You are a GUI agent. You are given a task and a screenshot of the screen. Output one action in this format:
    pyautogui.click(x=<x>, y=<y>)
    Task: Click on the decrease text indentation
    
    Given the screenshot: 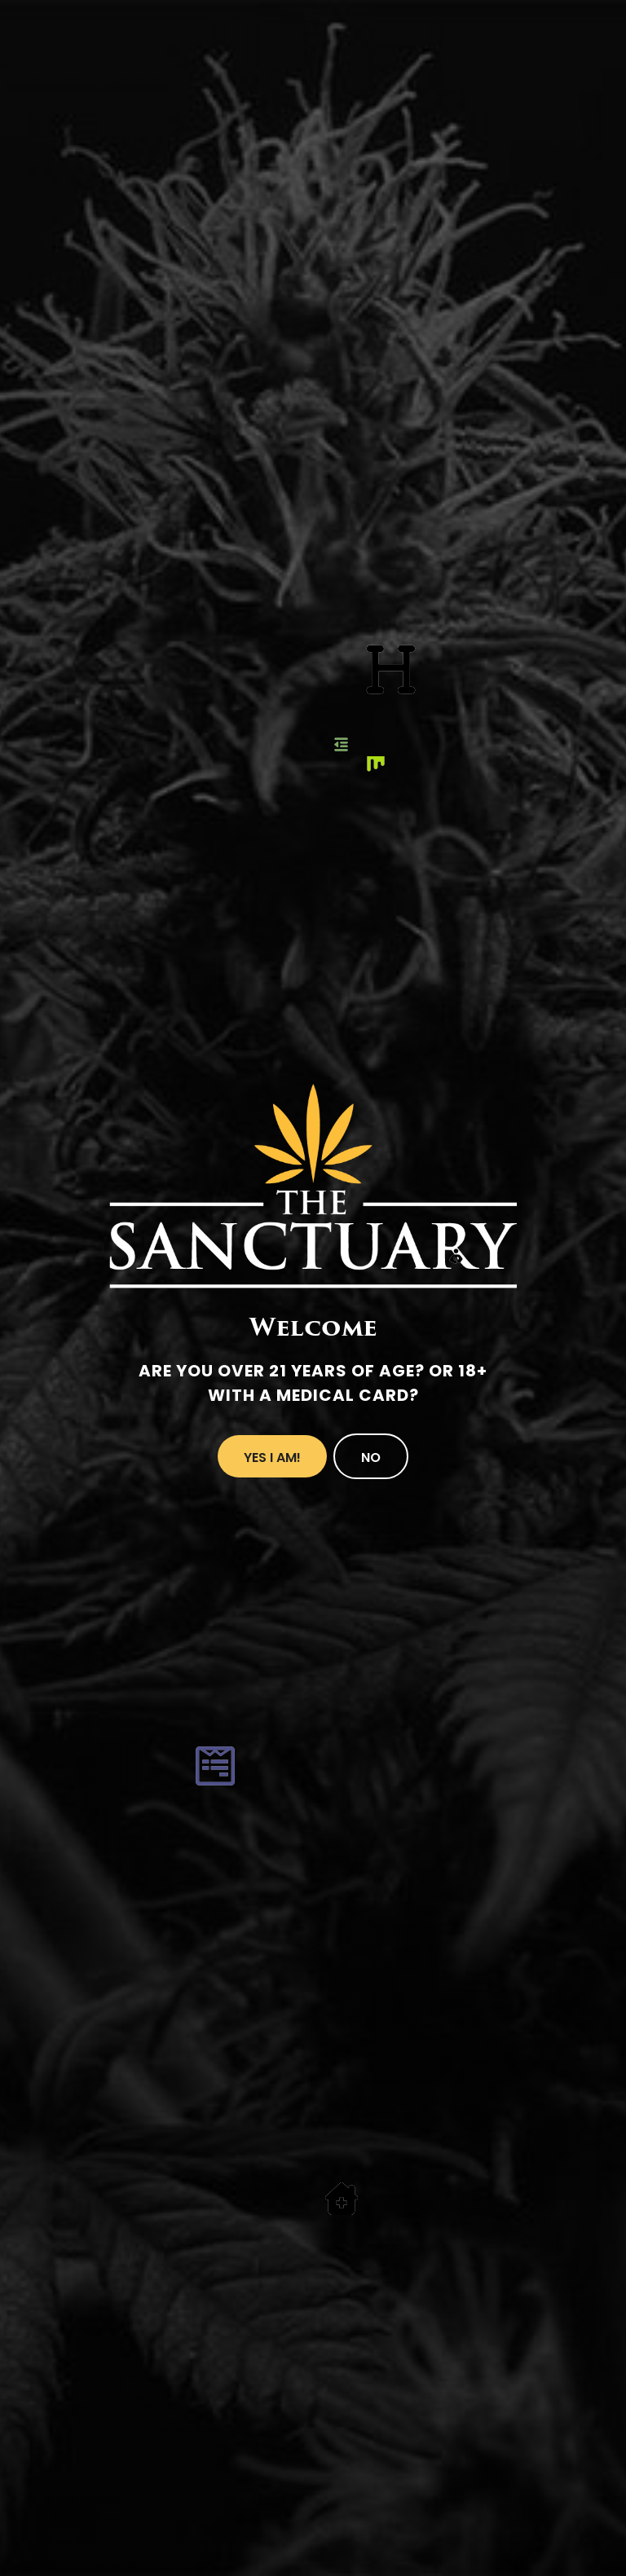 What is the action you would take?
    pyautogui.click(x=341, y=744)
    